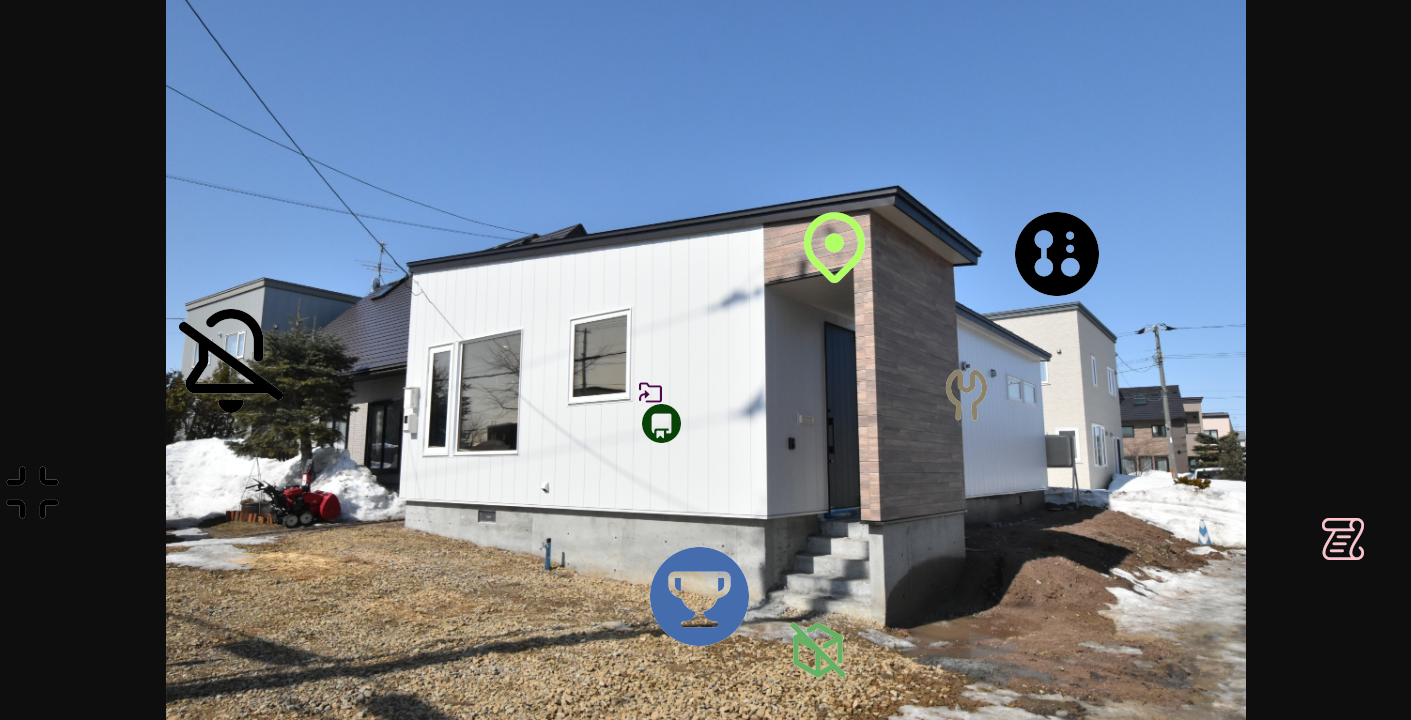 This screenshot has width=1411, height=720. I want to click on view activity log or history, so click(1343, 539).